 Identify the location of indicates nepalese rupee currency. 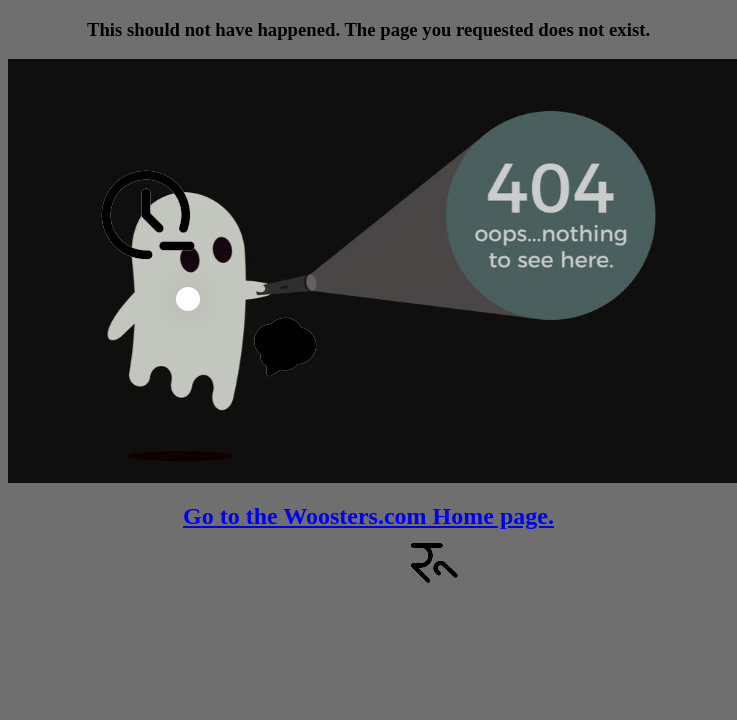
(433, 563).